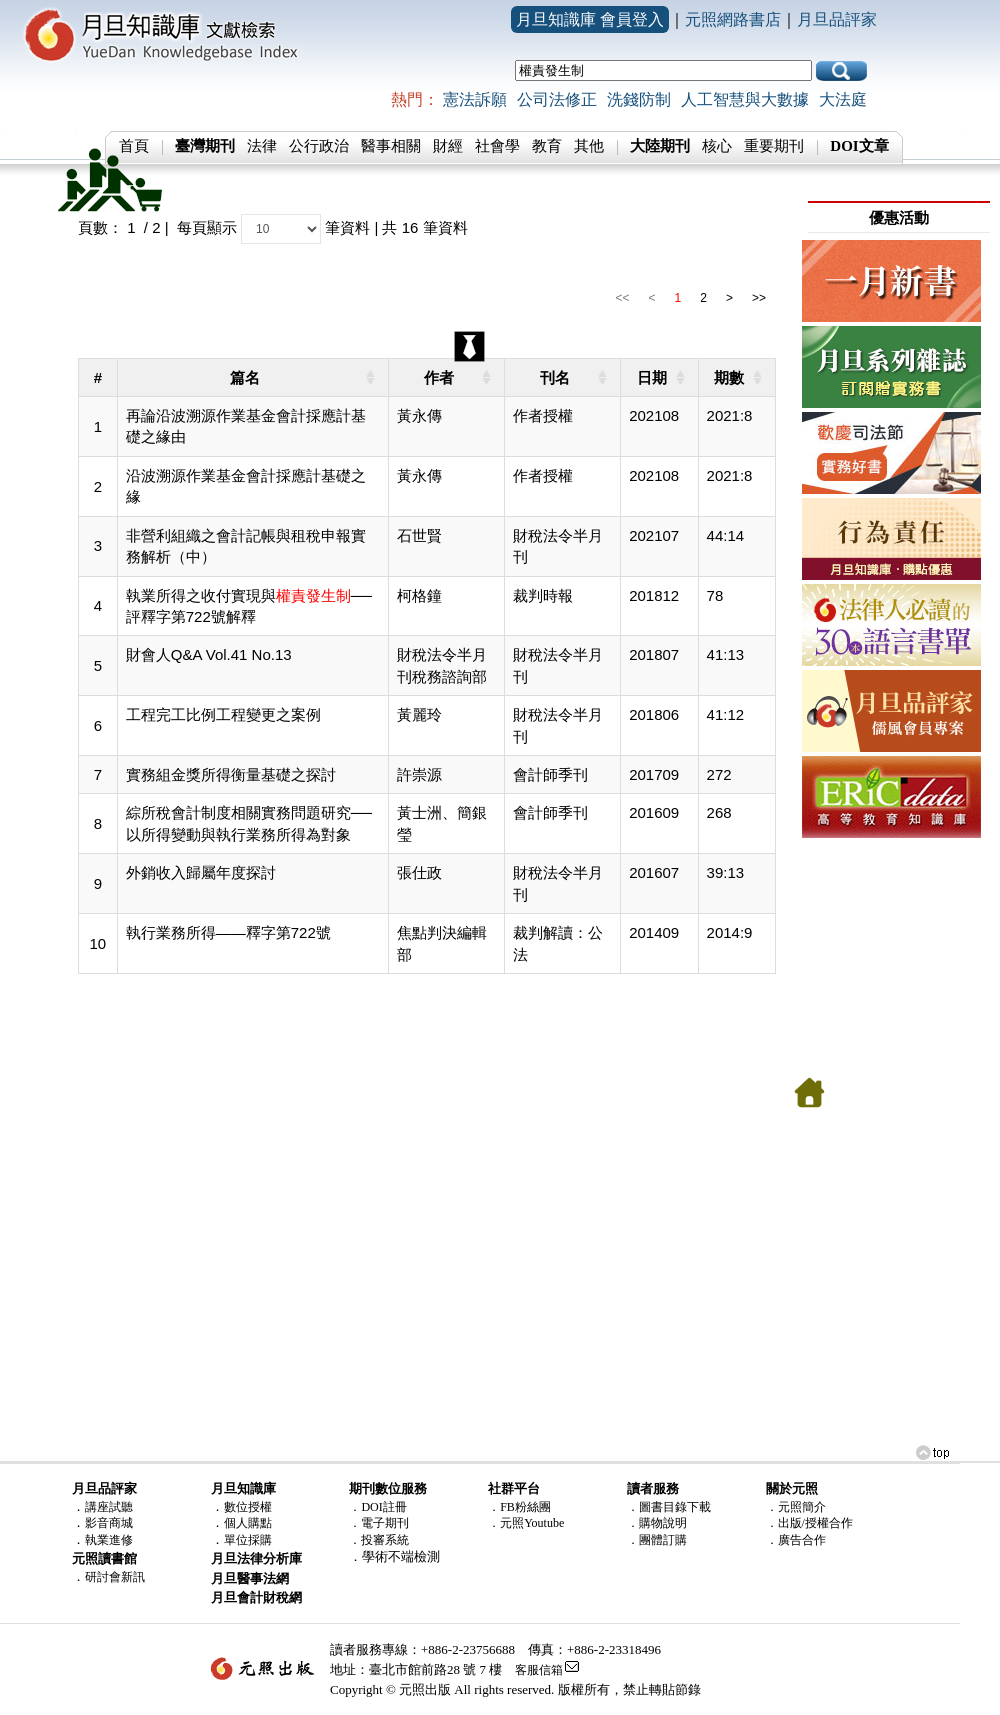  Describe the element at coordinates (469, 346) in the screenshot. I see `black tie formal wear or dress code indicator` at that location.